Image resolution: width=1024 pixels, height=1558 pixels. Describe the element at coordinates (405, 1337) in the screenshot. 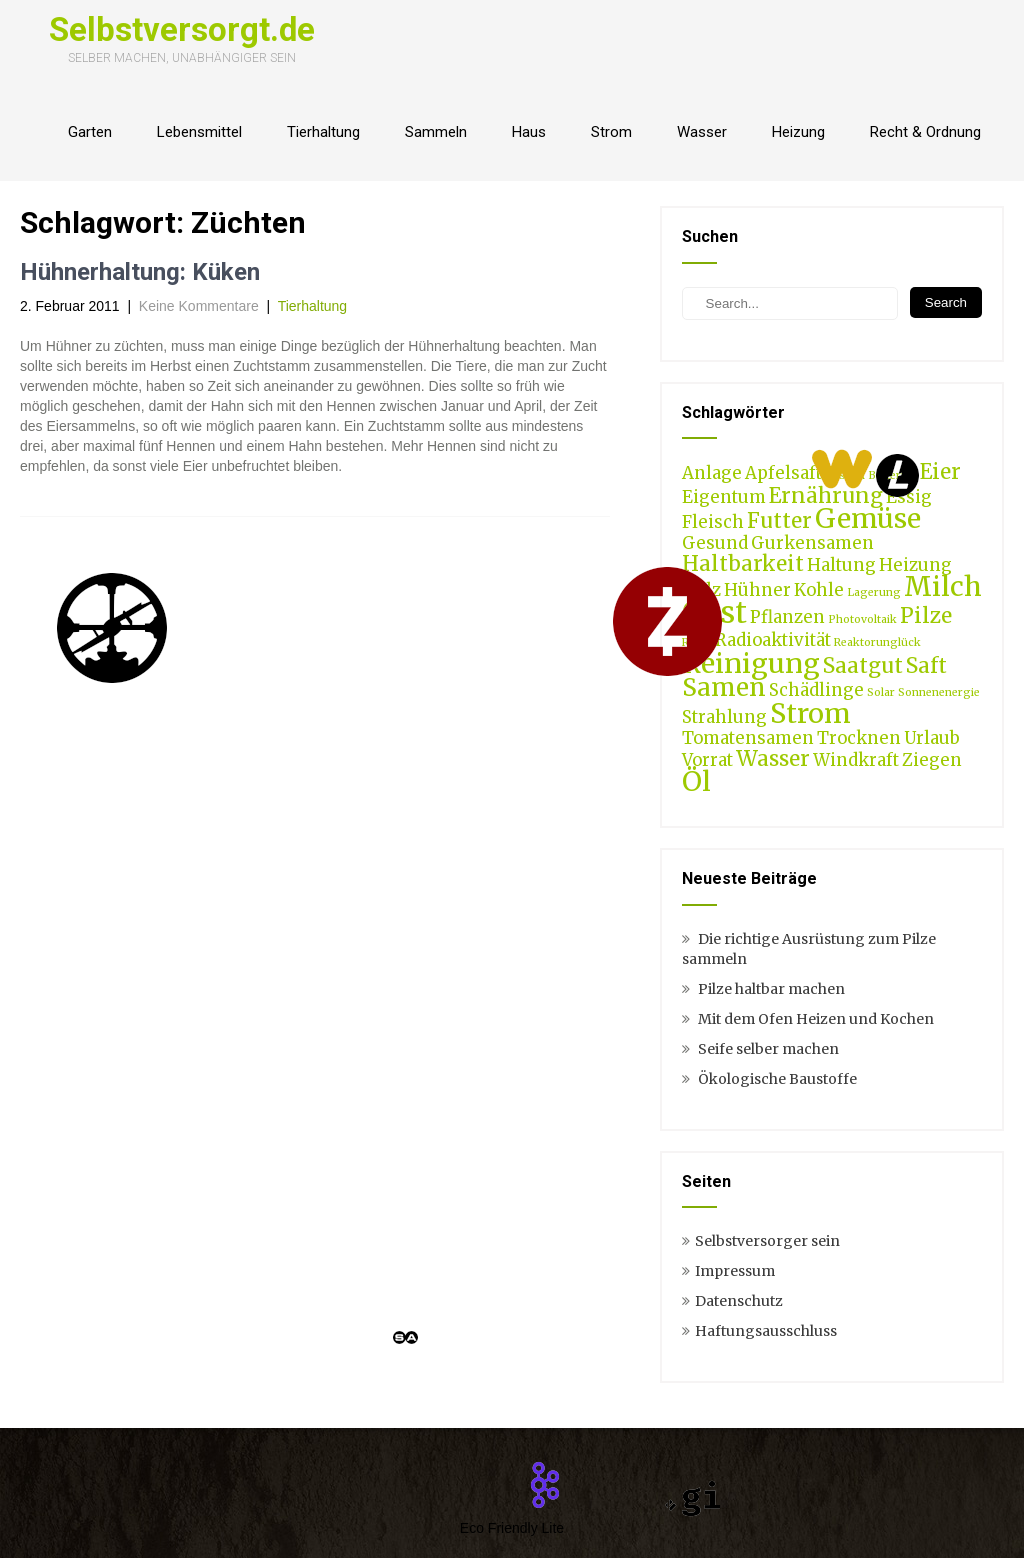

I see `Sabancı Holding company logo` at that location.